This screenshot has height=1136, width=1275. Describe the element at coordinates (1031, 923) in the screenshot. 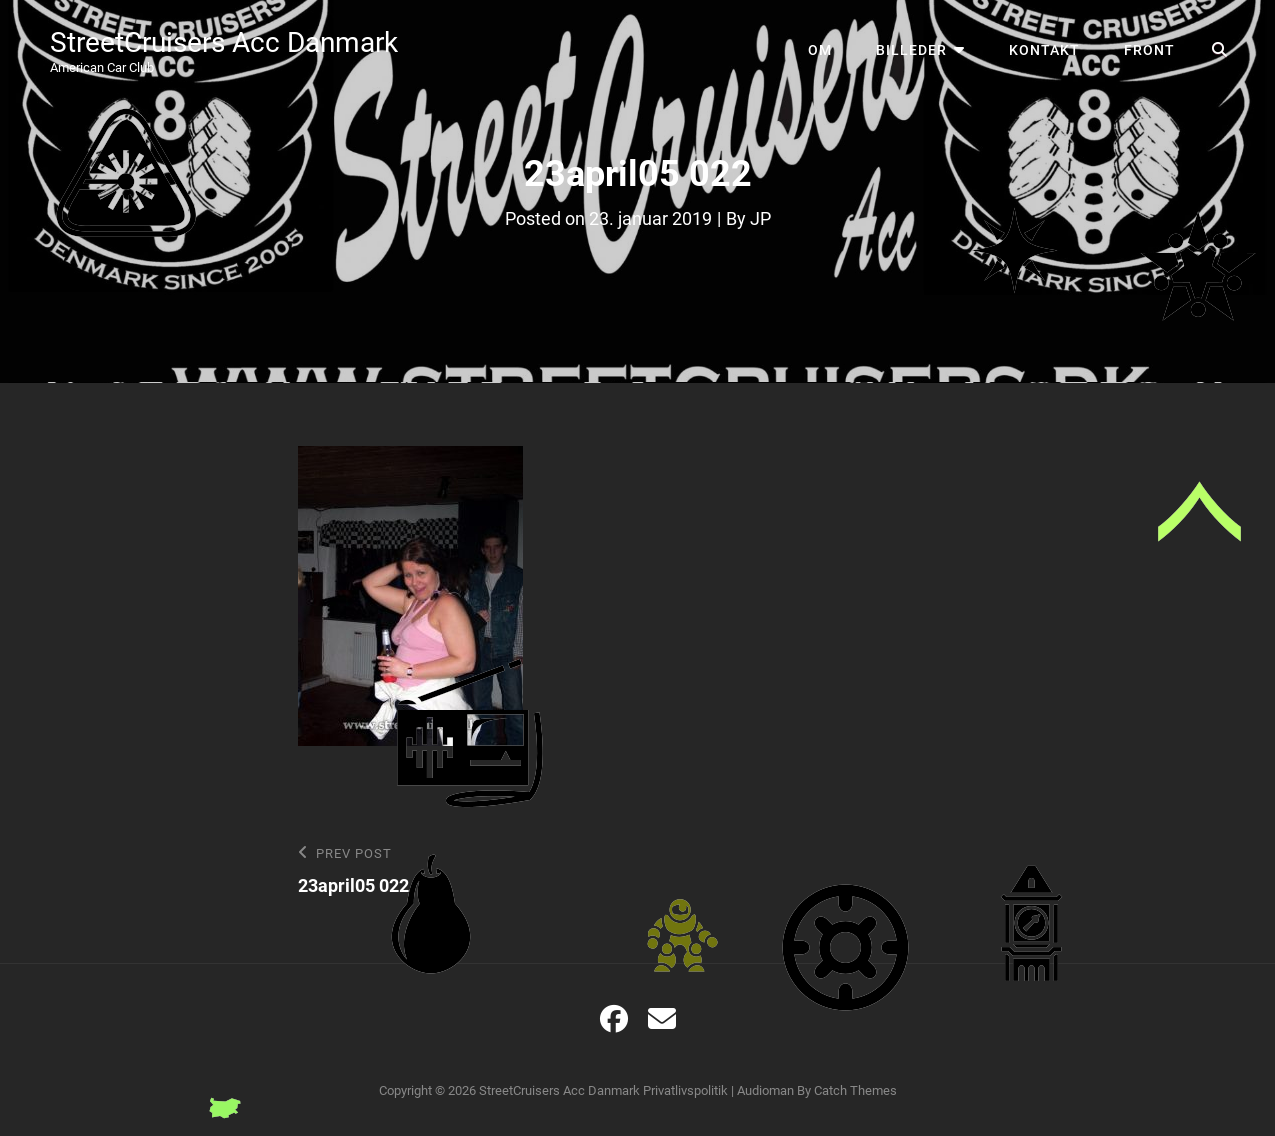

I see `view clock tower landmark or building` at that location.